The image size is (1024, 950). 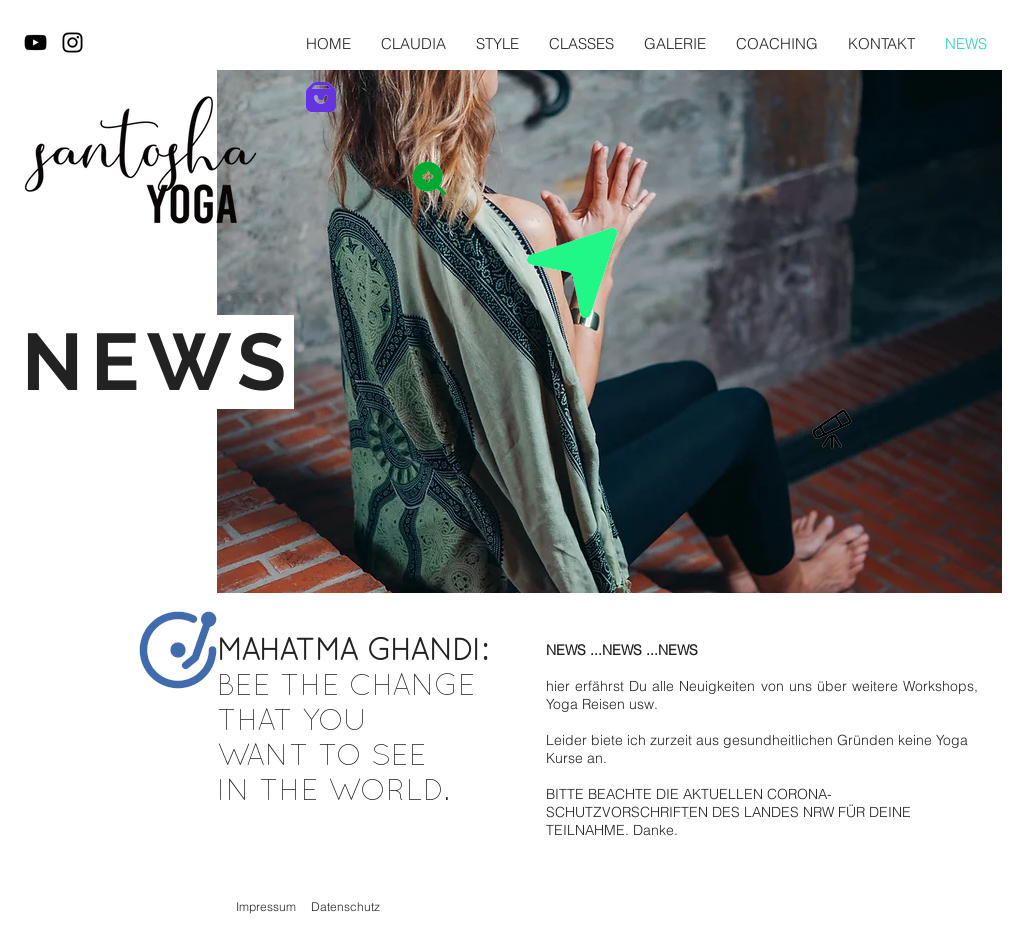 What do you see at coordinates (429, 178) in the screenshot?
I see `zoom in on content` at bounding box center [429, 178].